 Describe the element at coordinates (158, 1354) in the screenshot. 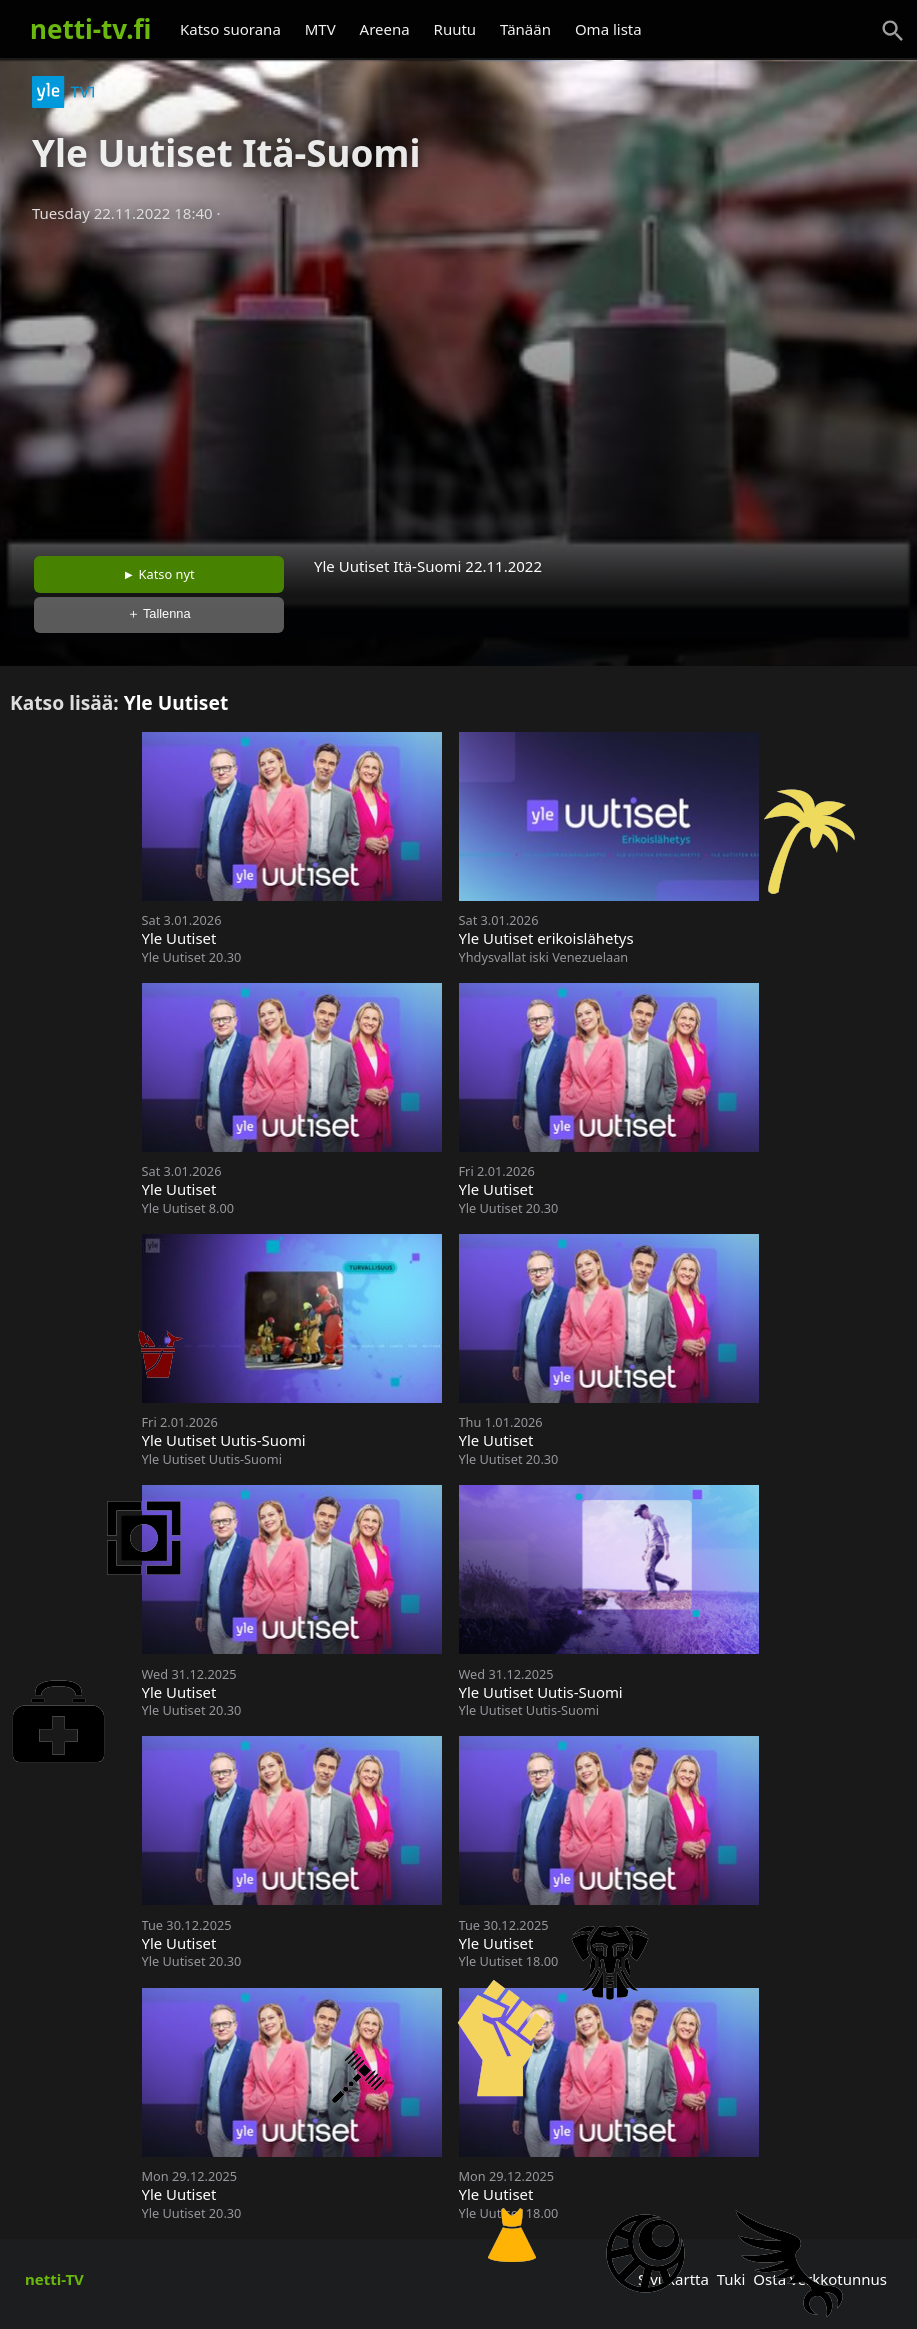

I see `view your fishing inventory or catch` at that location.